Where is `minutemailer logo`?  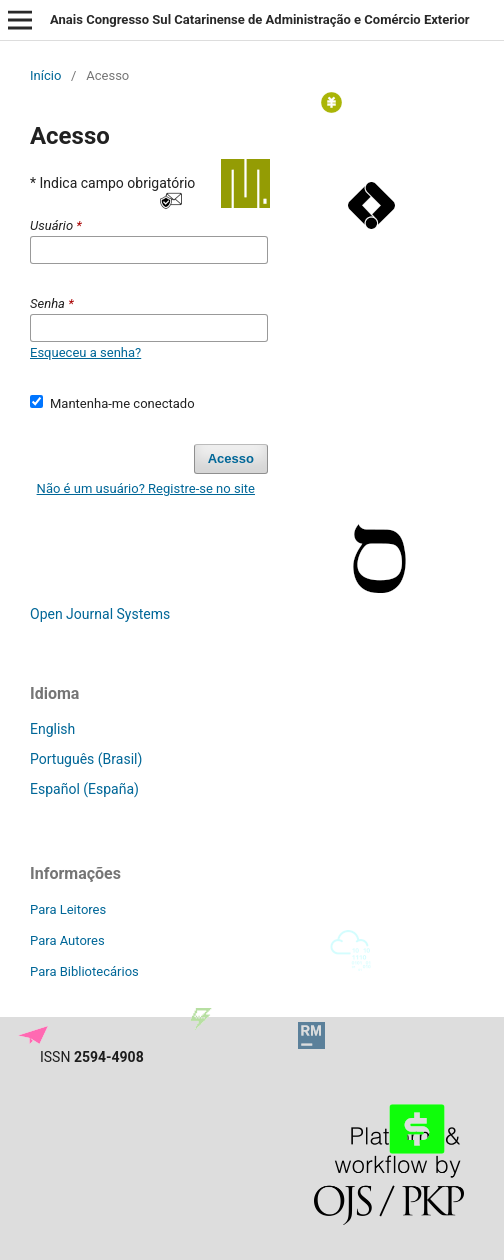 minutemailer logo is located at coordinates (33, 1035).